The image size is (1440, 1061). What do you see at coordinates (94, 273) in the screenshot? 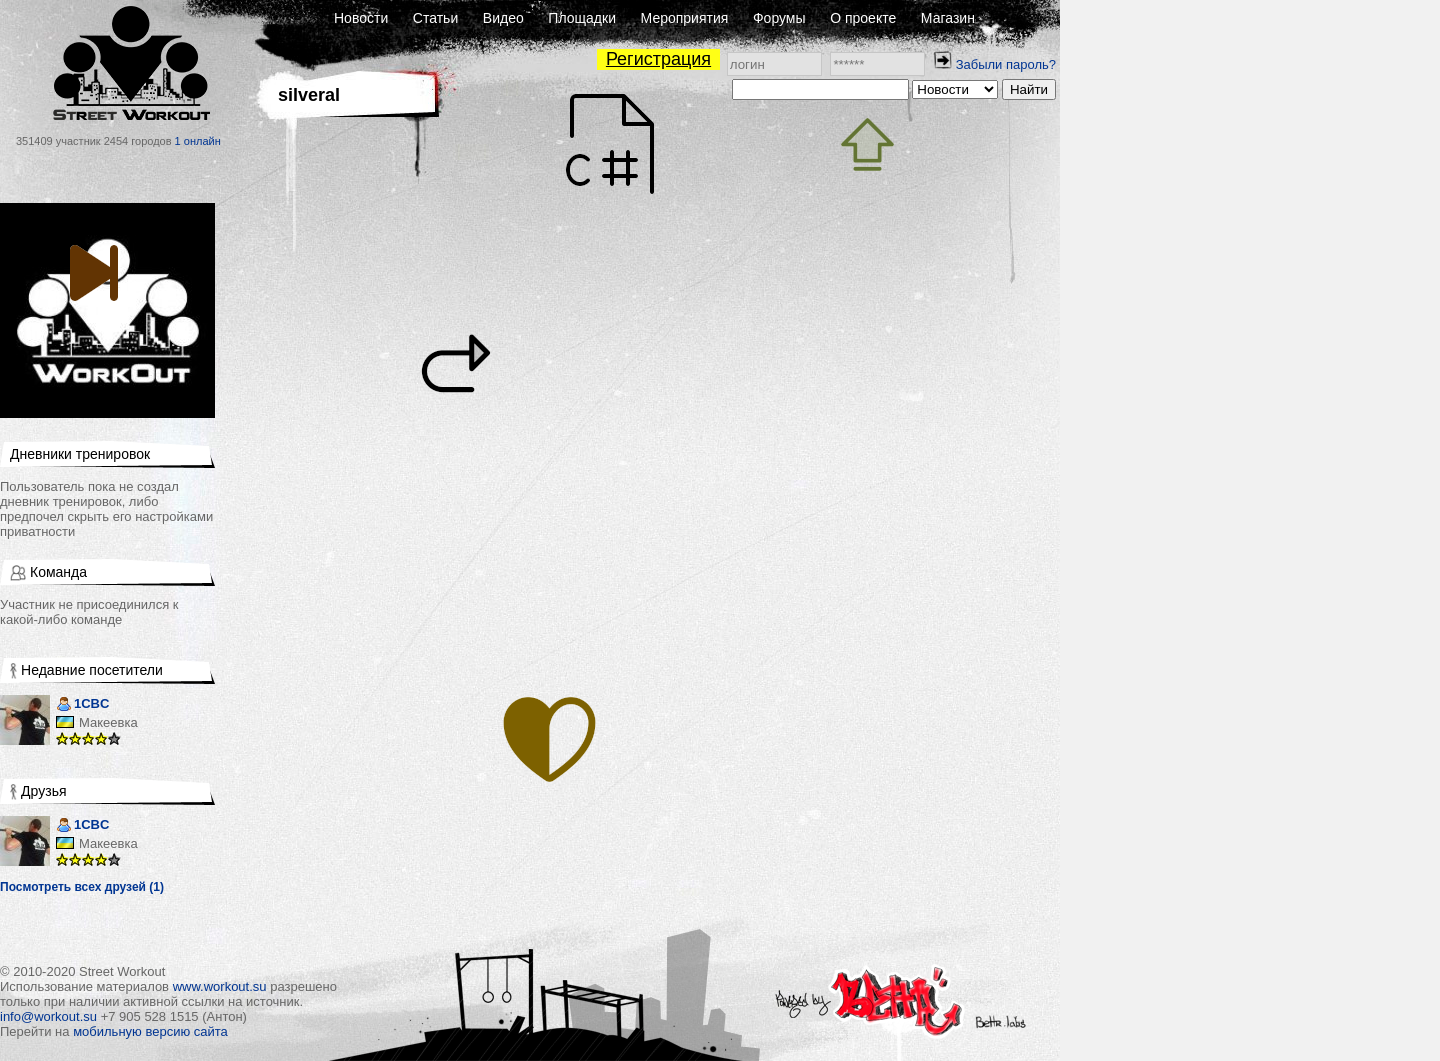
I see `skip to the next track` at bounding box center [94, 273].